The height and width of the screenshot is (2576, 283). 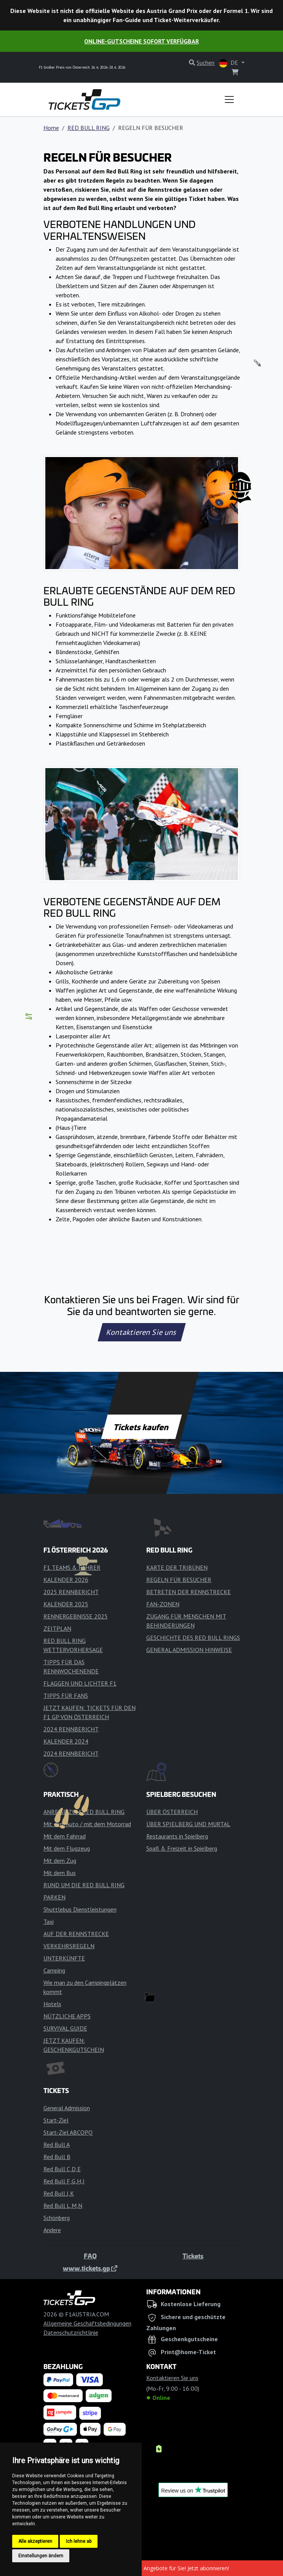 What do you see at coordinates (150, 1997) in the screenshot?
I see `open or browse files in a folder` at bounding box center [150, 1997].